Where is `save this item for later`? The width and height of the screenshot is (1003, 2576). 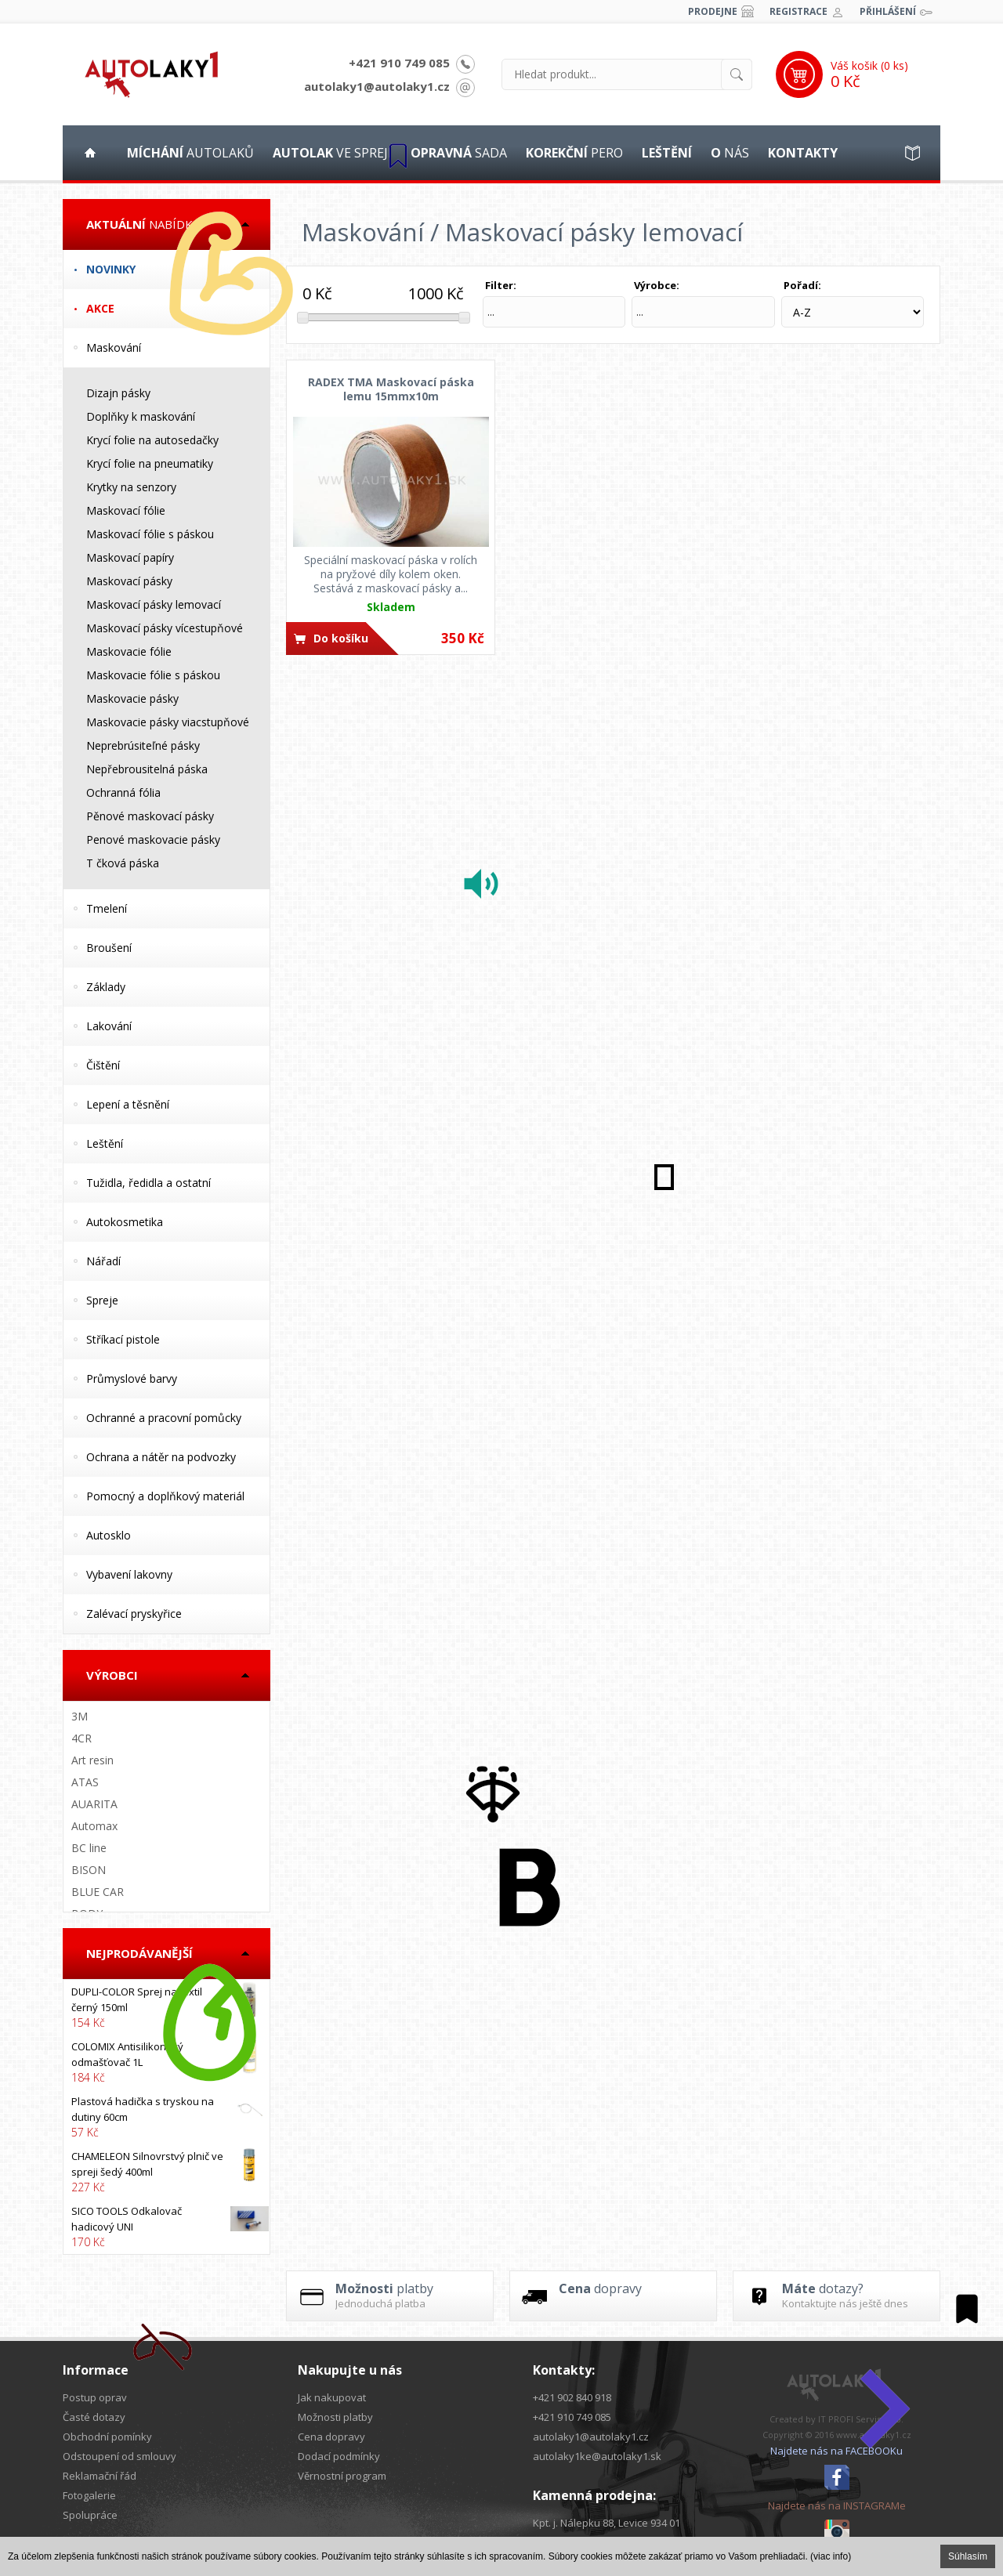
save this item for later is located at coordinates (398, 156).